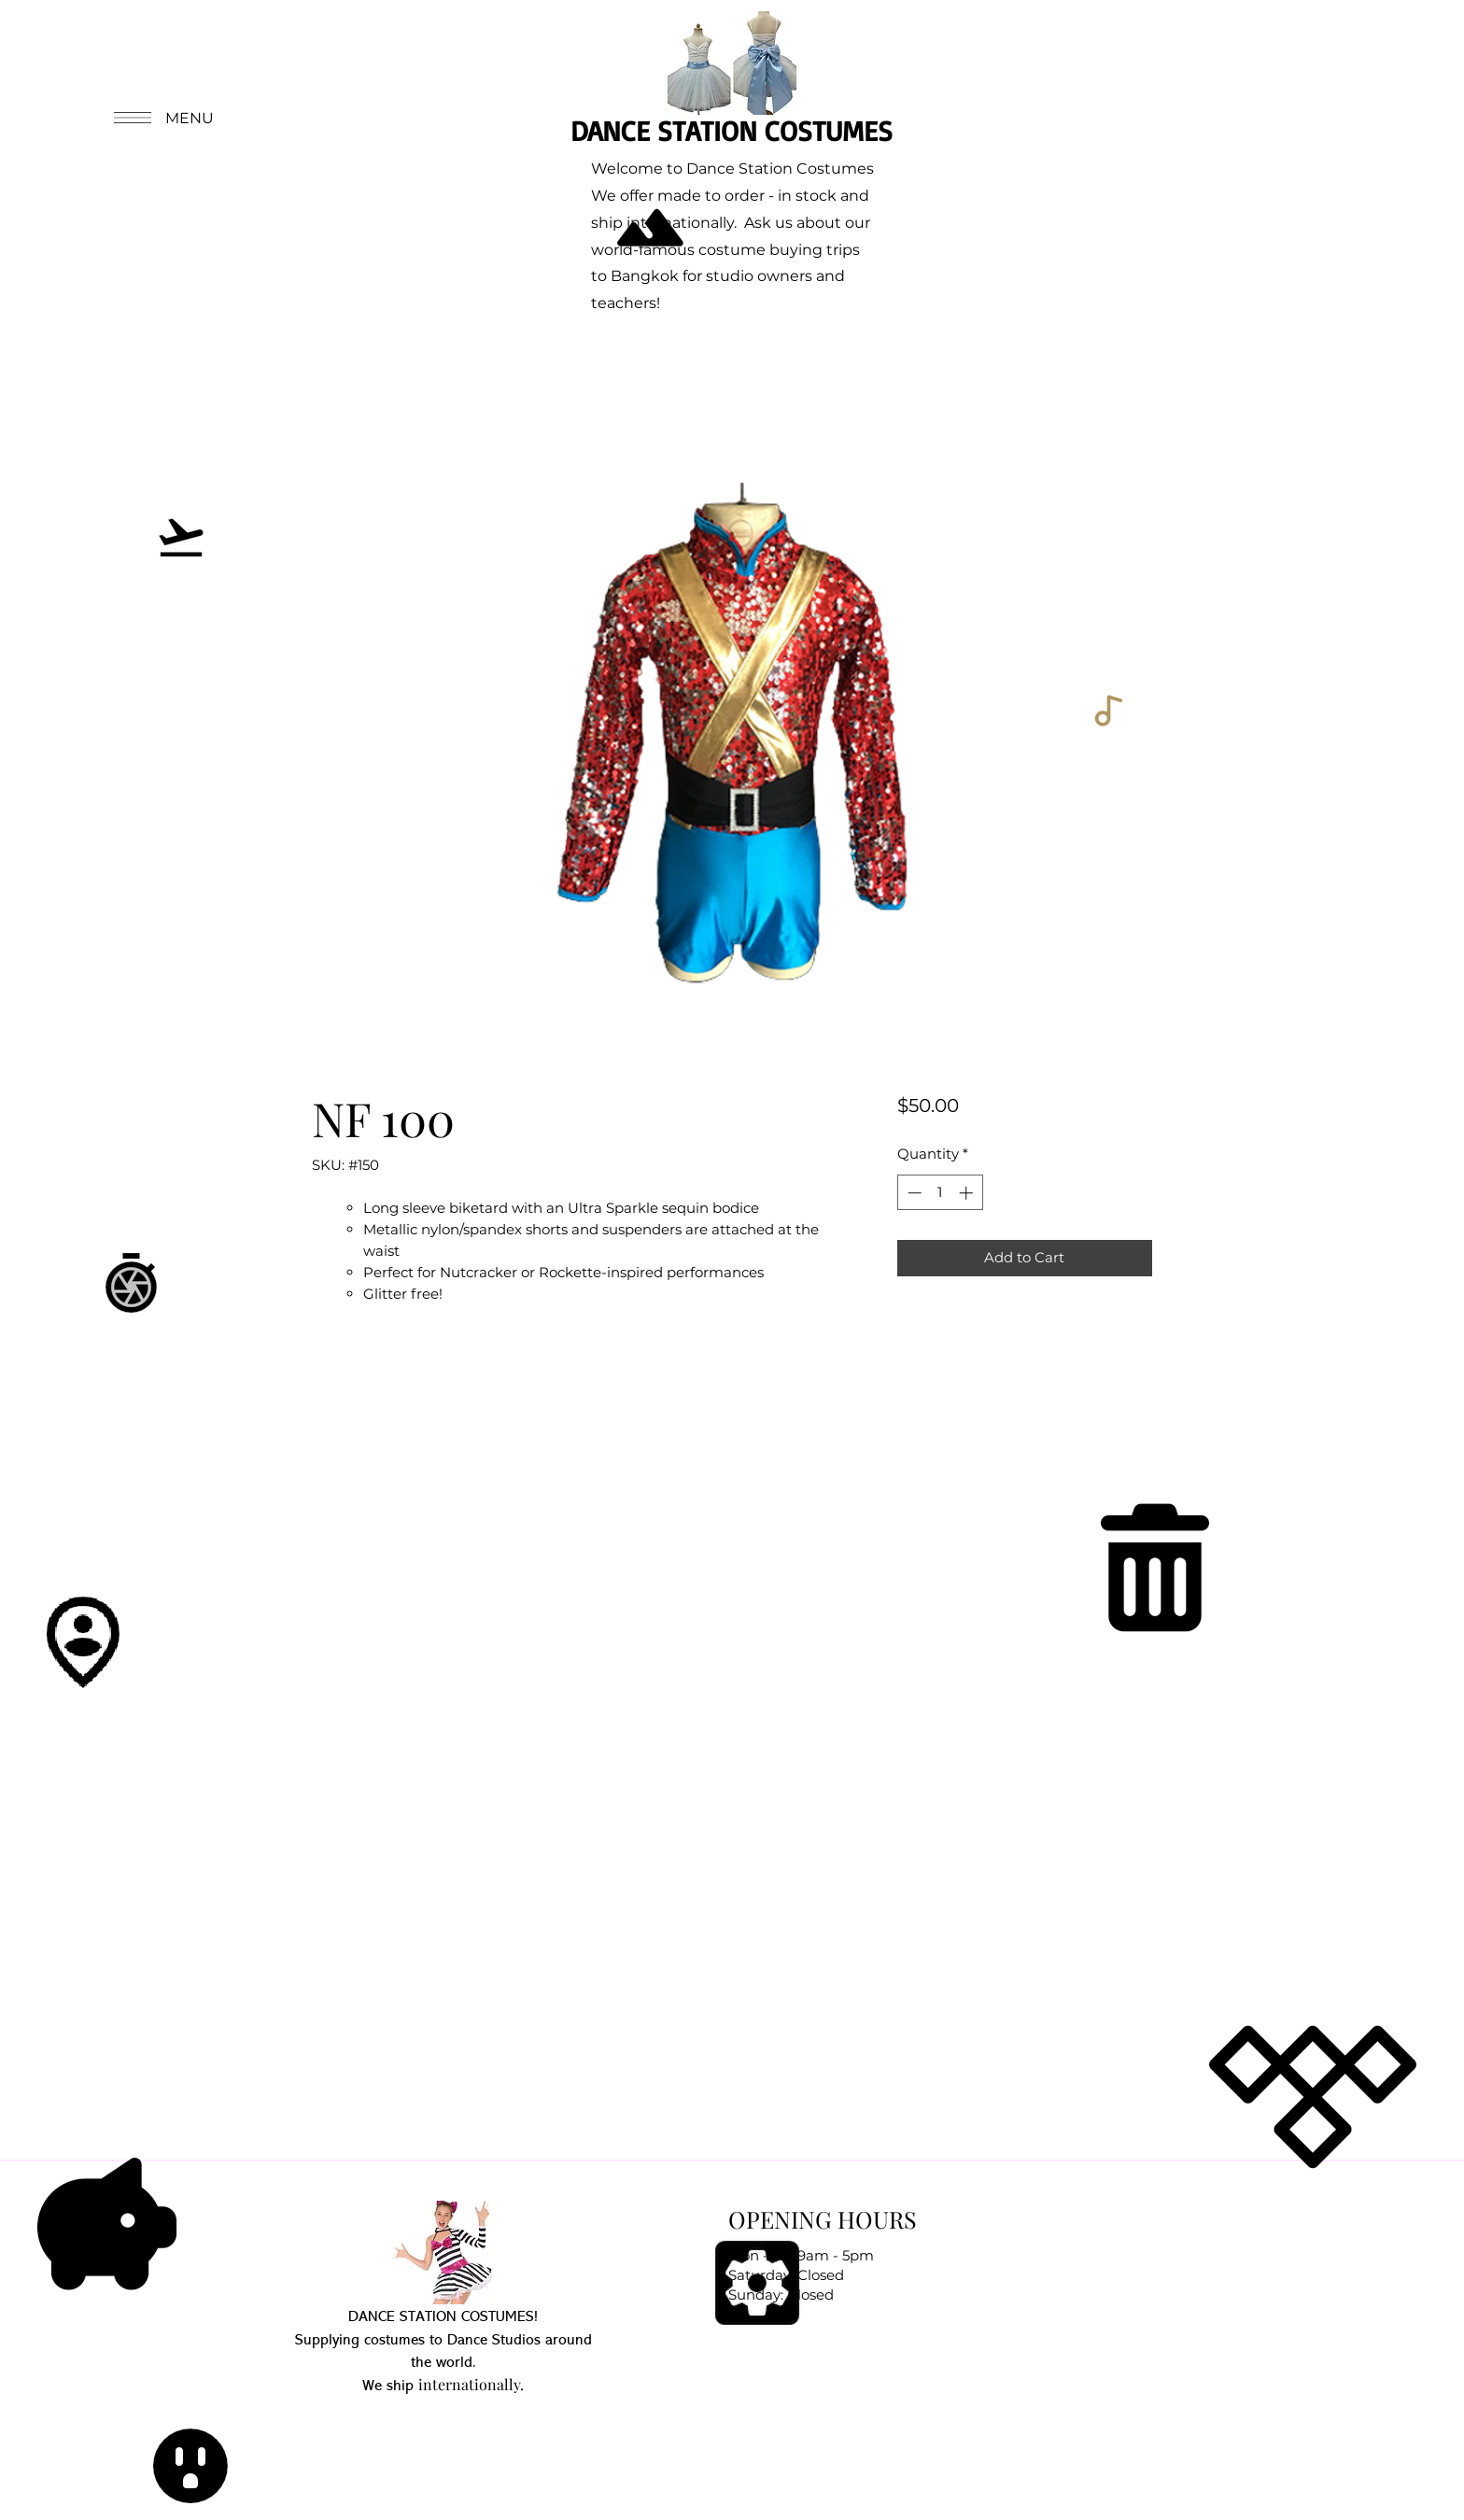  I want to click on apply a landscape or nature photo filter, so click(650, 226).